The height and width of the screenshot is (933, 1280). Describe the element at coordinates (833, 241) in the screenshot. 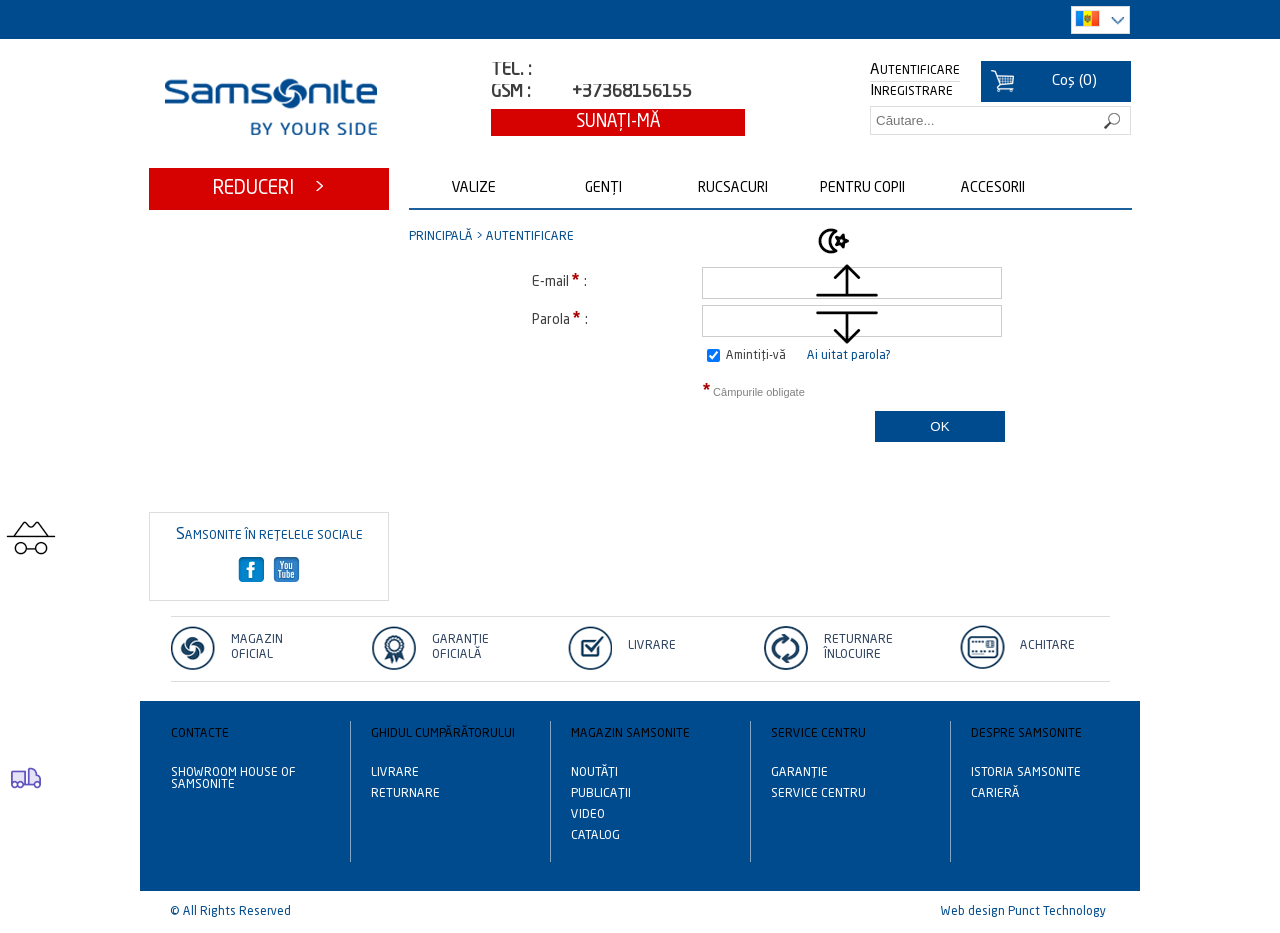

I see `indicates Islamic religious content or settings` at that location.